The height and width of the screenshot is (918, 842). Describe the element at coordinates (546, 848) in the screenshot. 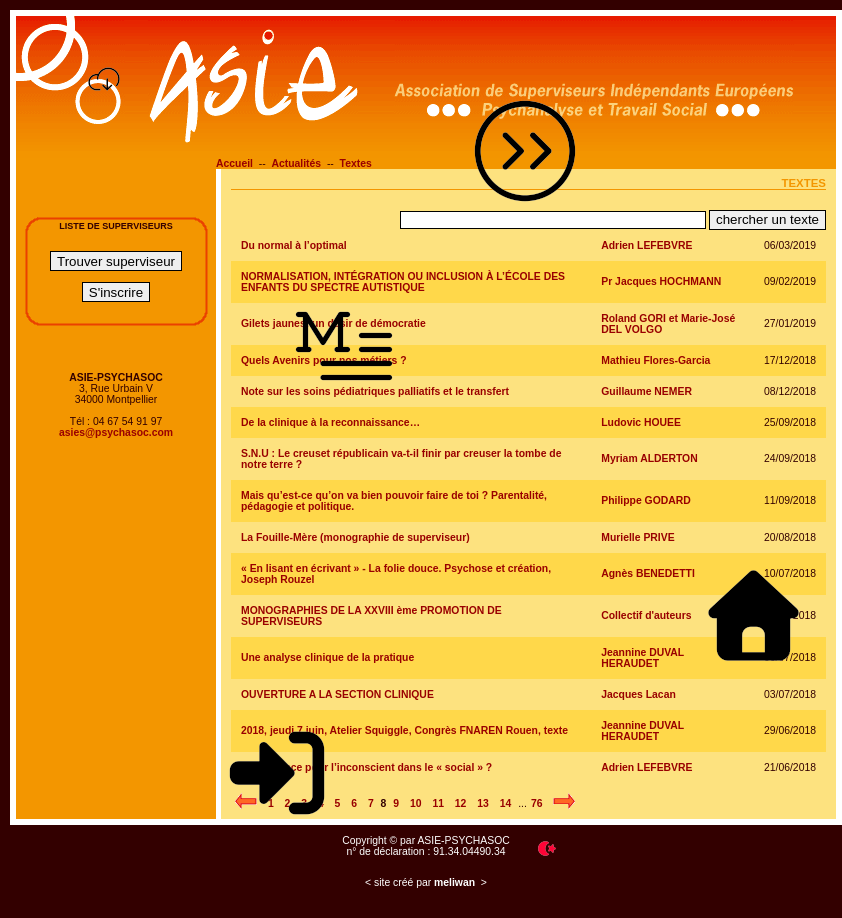

I see `indicates Islamic religious content or settings` at that location.